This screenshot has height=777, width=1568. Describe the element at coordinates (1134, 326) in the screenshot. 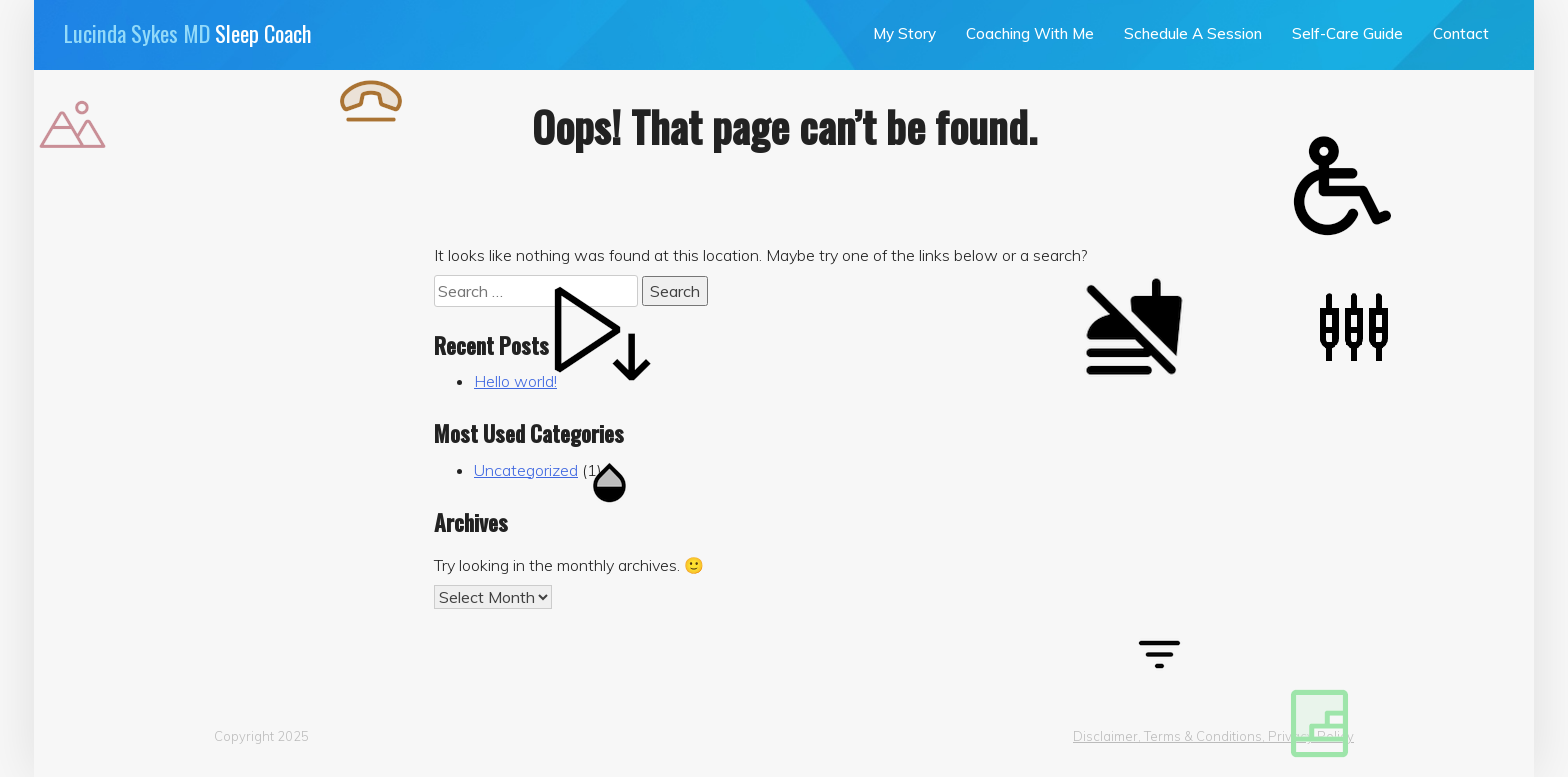

I see `indicates food or eating is not allowed` at that location.